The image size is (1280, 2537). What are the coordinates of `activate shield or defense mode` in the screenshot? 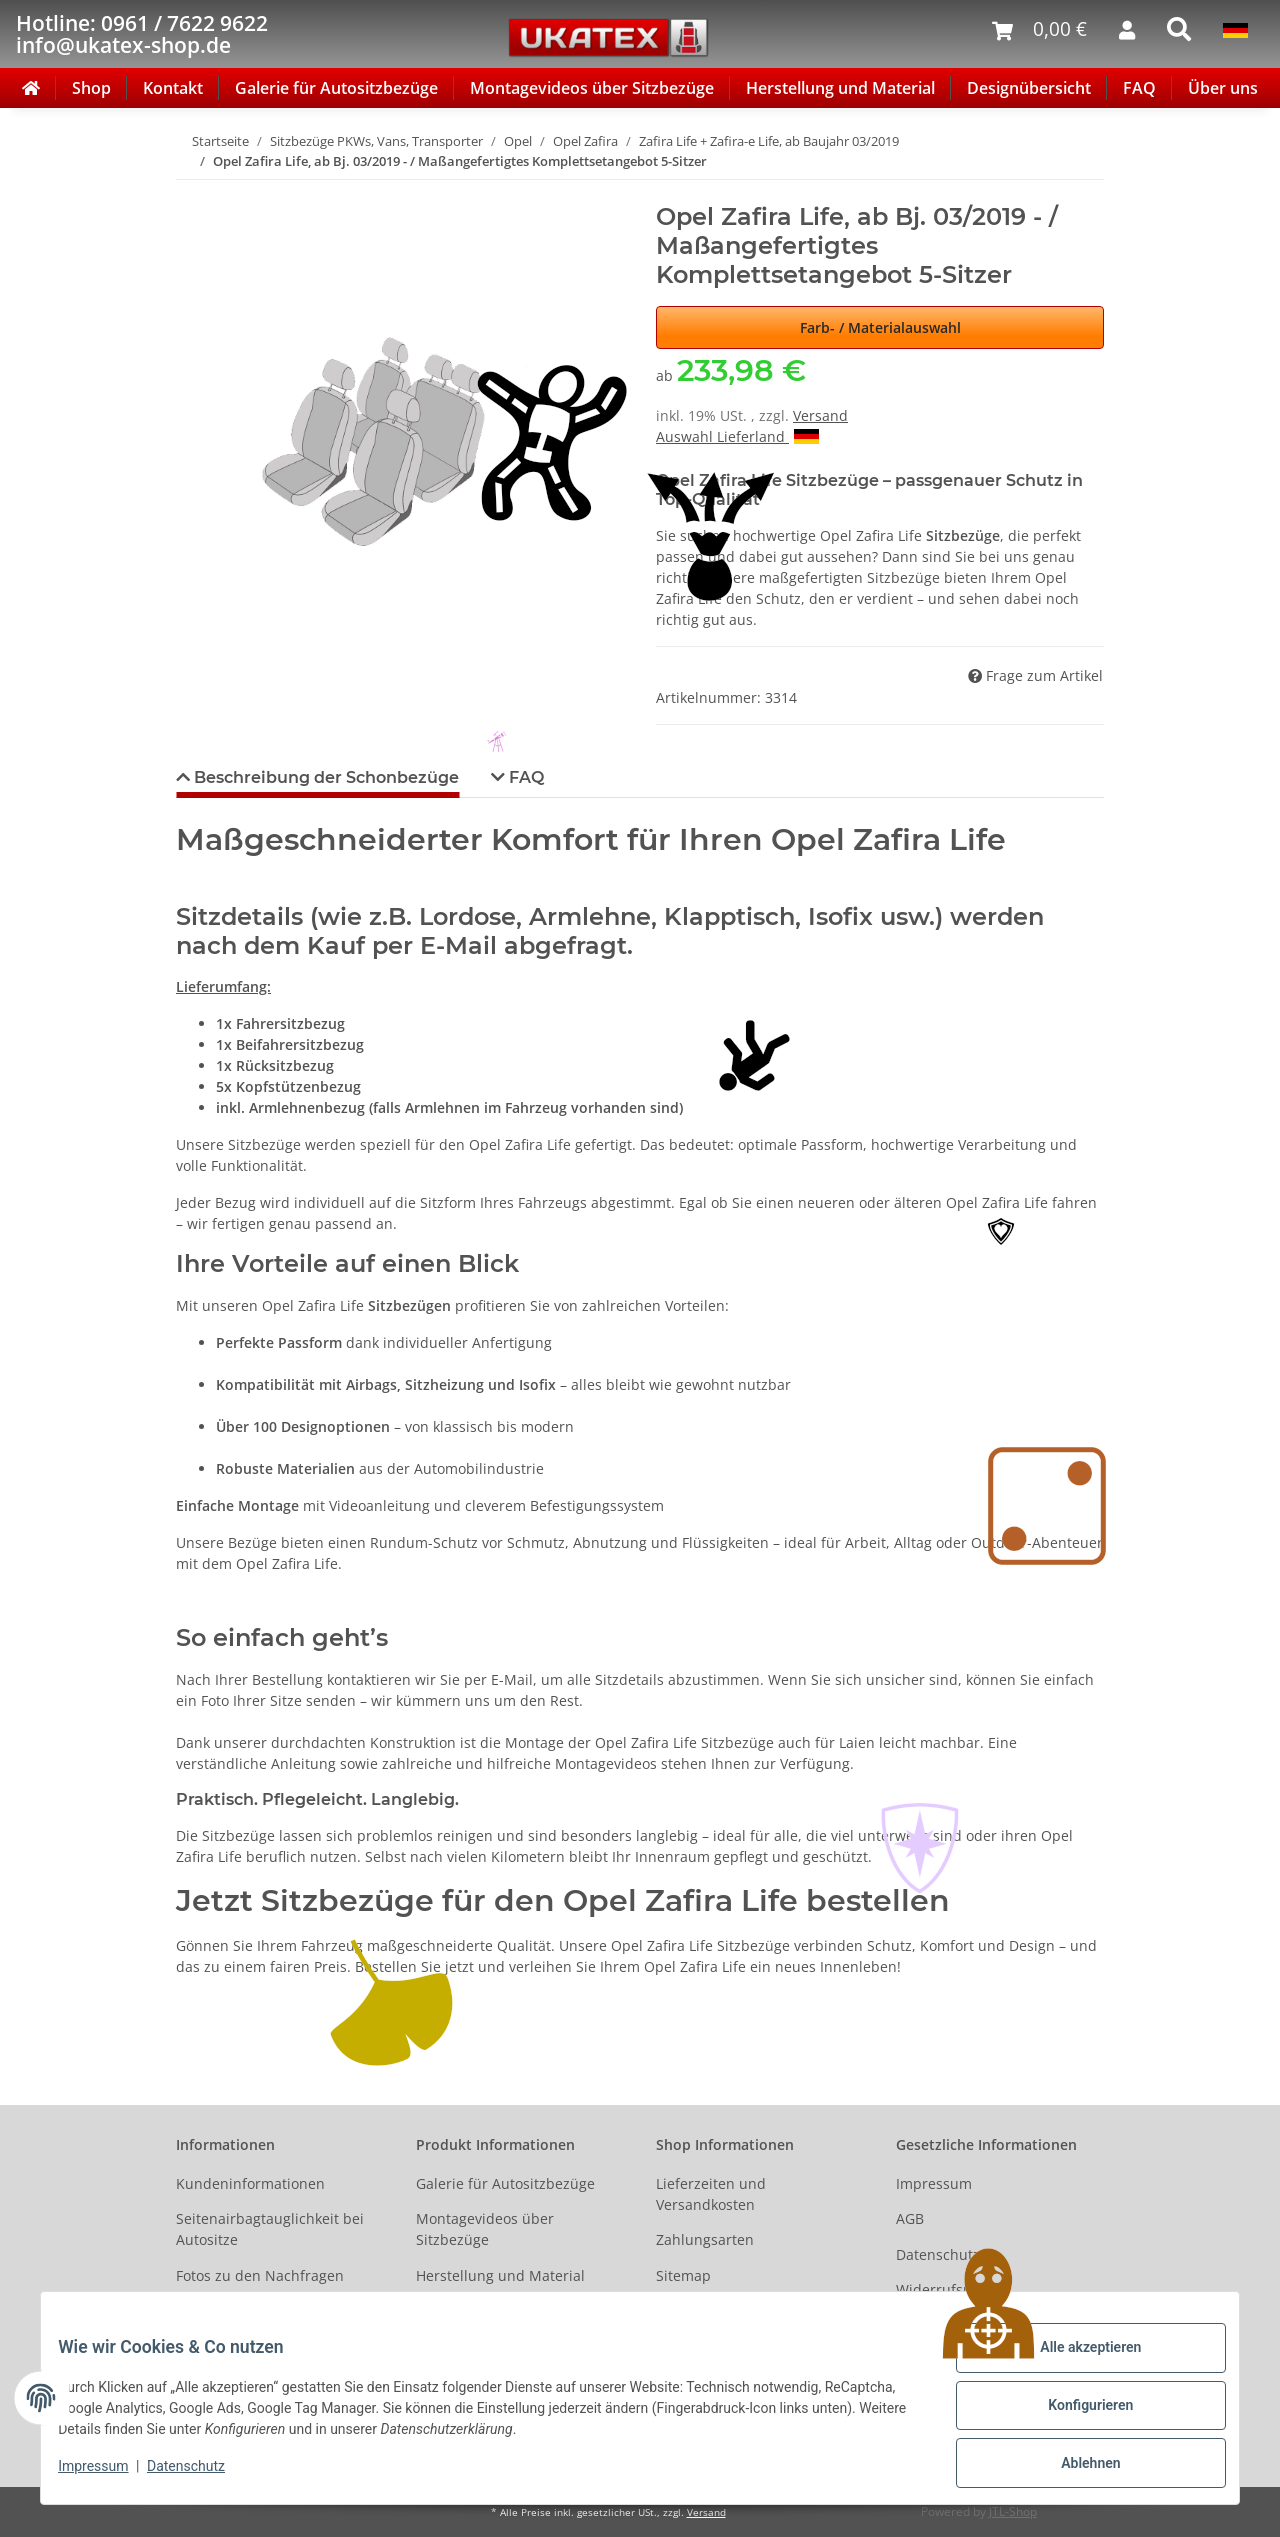 It's located at (919, 1848).